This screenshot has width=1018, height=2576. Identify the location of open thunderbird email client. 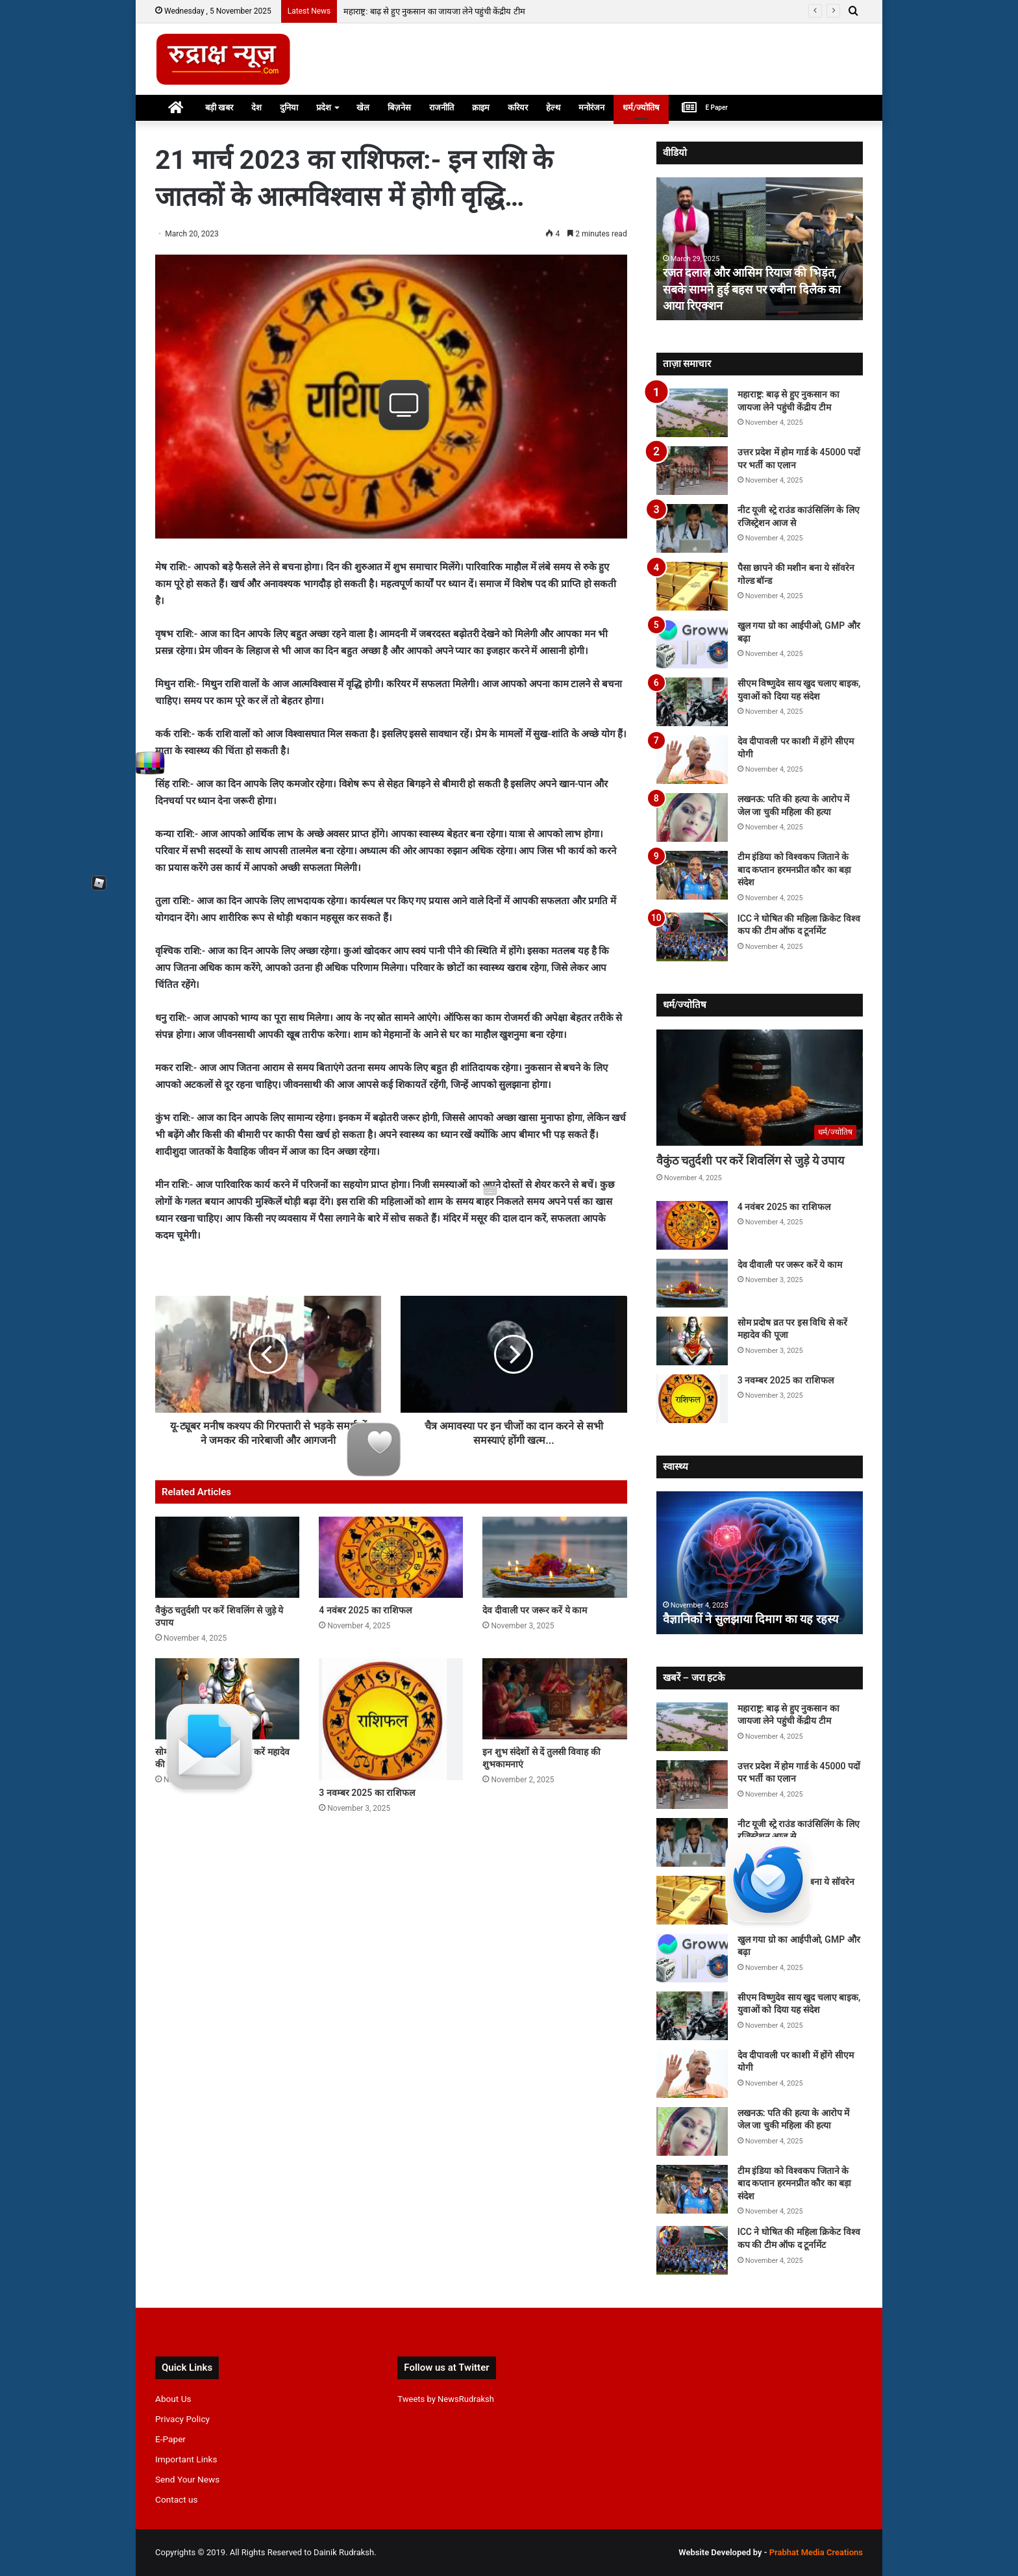
(768, 1880).